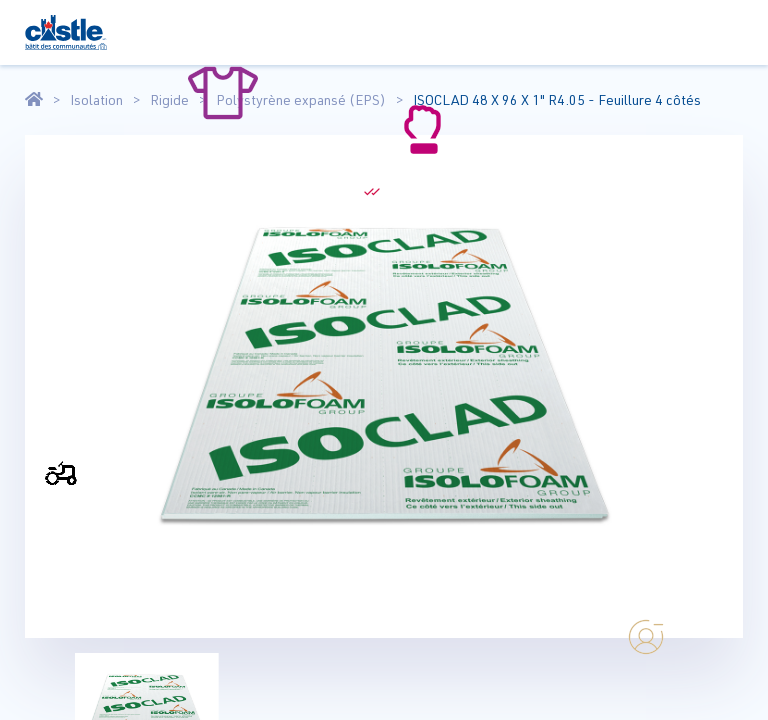  I want to click on rock gesture for rock-paper-scissors game, so click(422, 129).